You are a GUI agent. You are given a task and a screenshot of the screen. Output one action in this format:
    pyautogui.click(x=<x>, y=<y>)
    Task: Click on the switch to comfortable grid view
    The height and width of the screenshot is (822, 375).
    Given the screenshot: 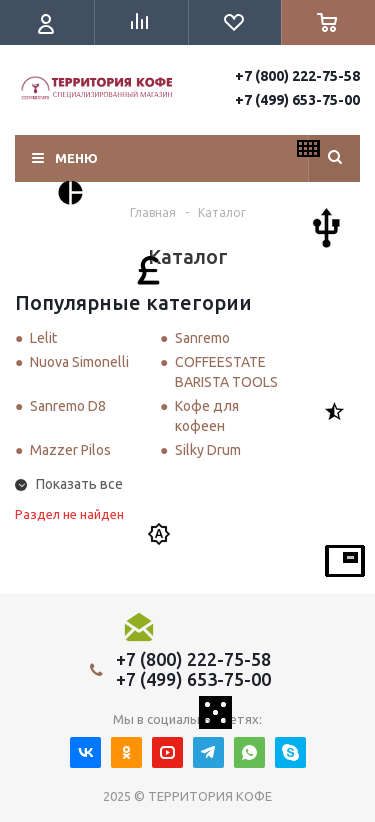 What is the action you would take?
    pyautogui.click(x=307, y=148)
    